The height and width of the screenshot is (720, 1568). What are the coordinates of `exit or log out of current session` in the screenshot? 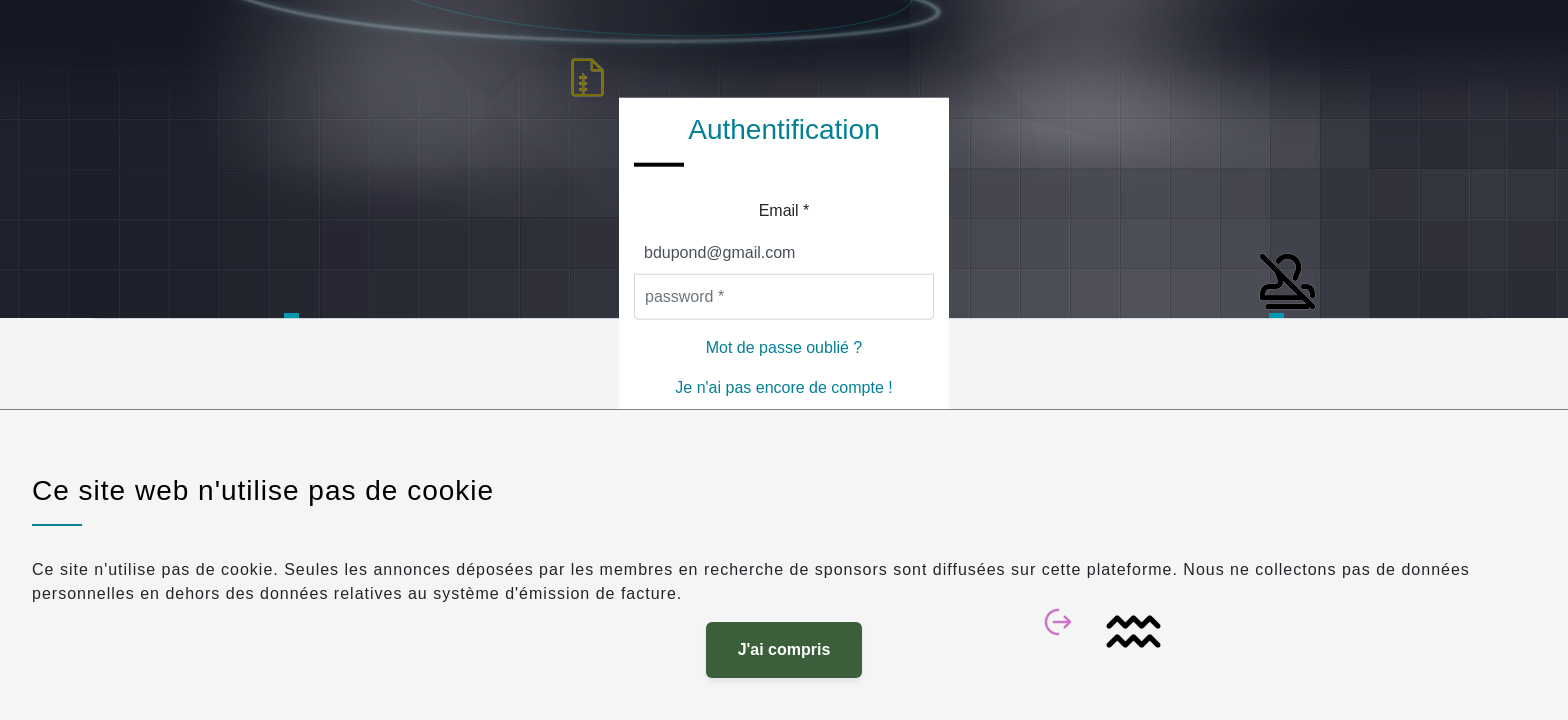 It's located at (1058, 622).